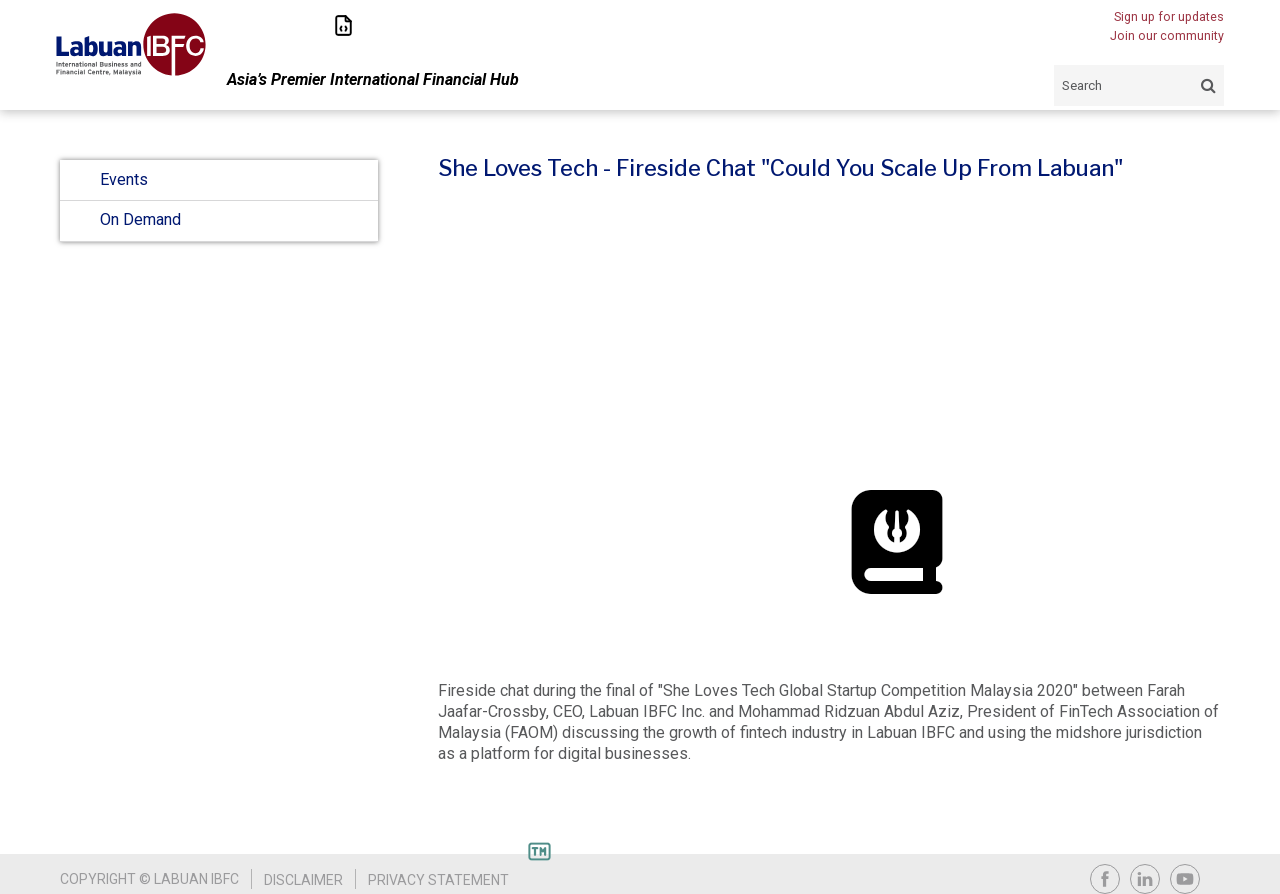 The width and height of the screenshot is (1280, 894). What do you see at coordinates (539, 851) in the screenshot?
I see `indicates trademarked content or branding` at bounding box center [539, 851].